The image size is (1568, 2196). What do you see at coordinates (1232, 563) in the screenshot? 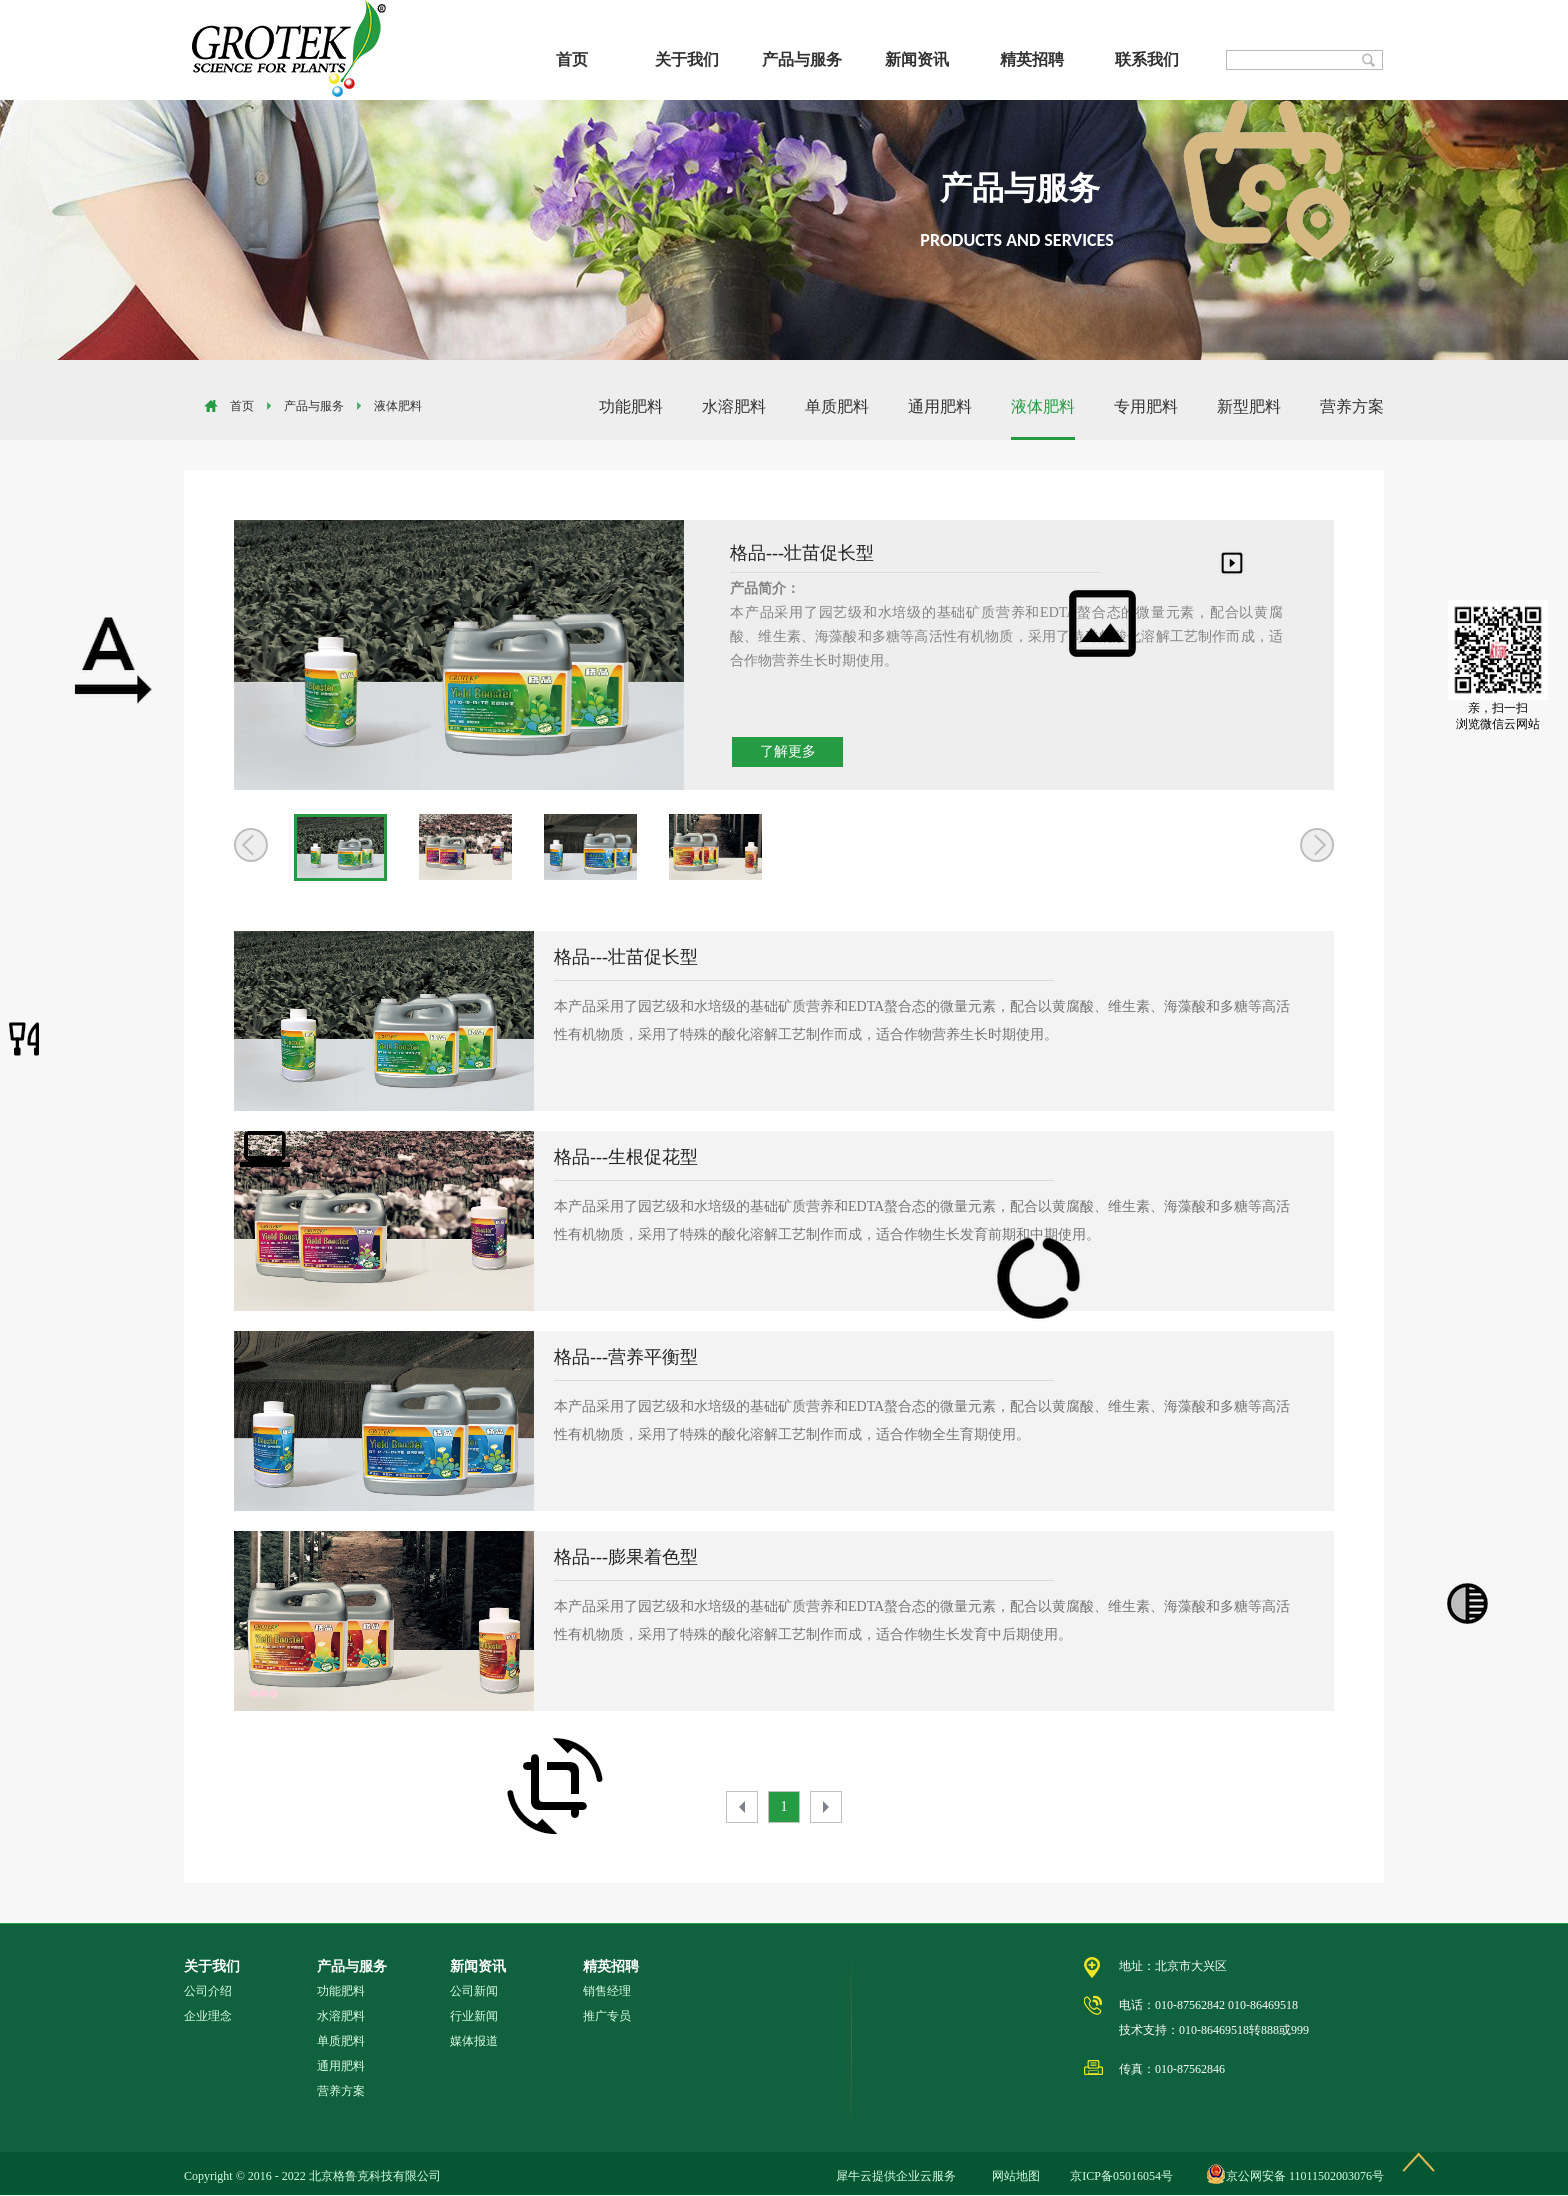
I see `start a slideshow presentation` at bounding box center [1232, 563].